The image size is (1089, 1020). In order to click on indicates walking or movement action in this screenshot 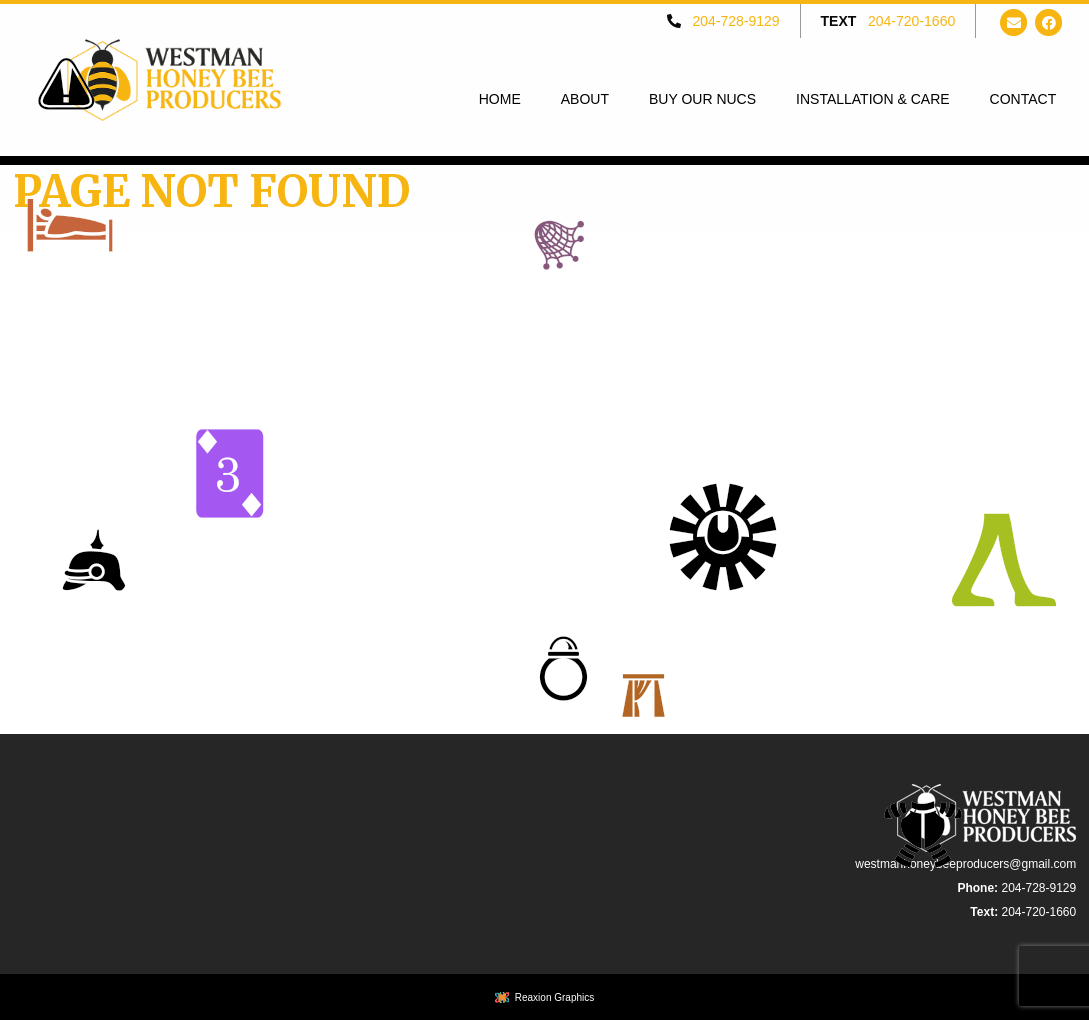, I will do `click(1004, 560)`.